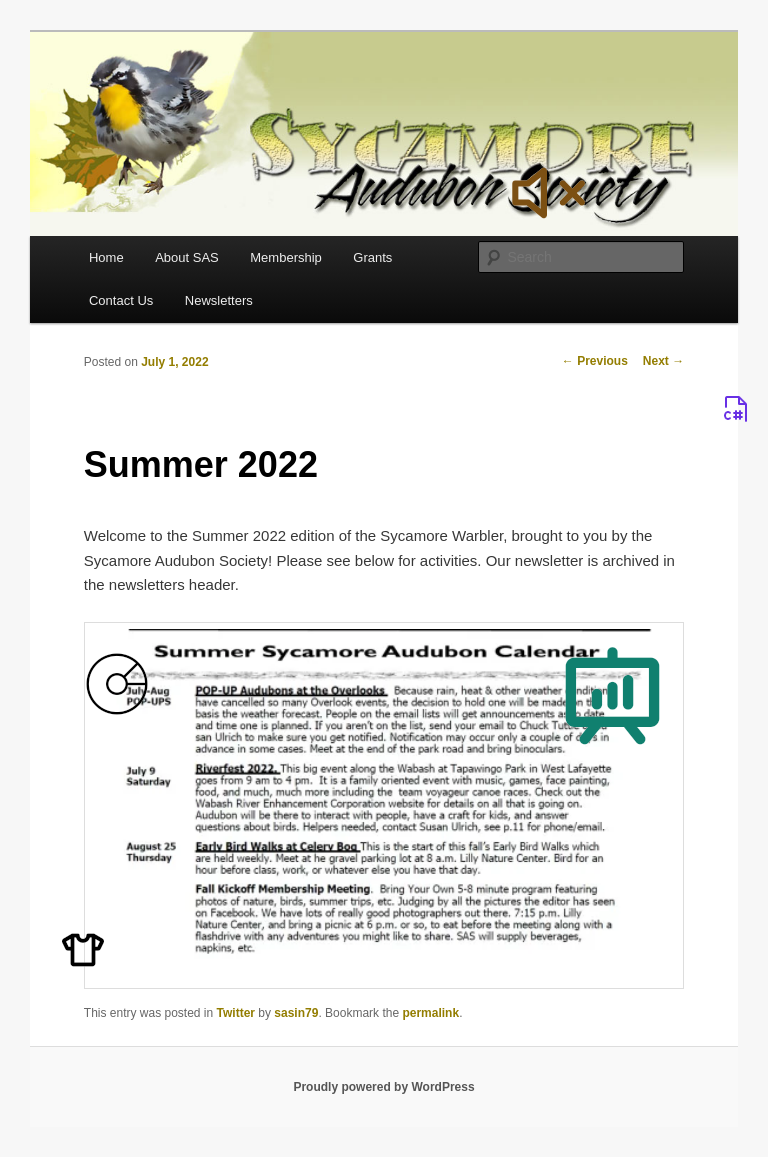 Image resolution: width=768 pixels, height=1157 pixels. Describe the element at coordinates (736, 409) in the screenshot. I see `a C# source code file` at that location.